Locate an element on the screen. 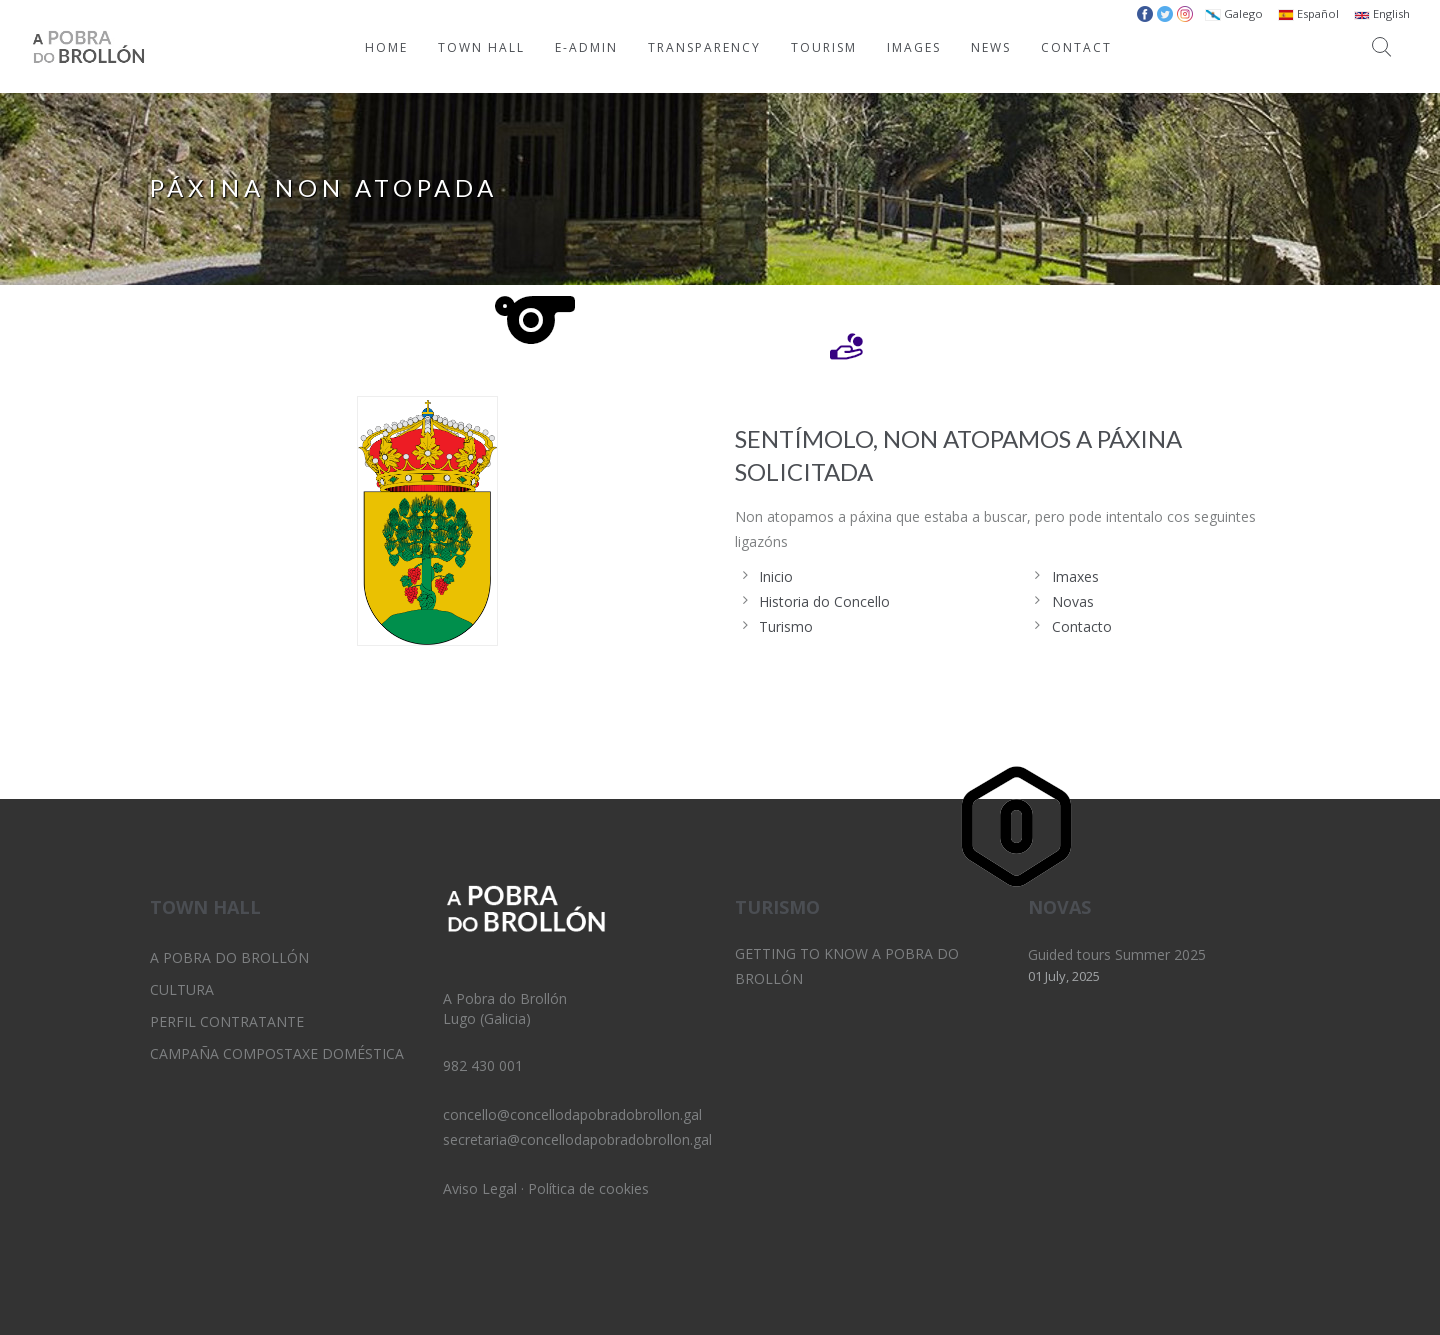 The height and width of the screenshot is (1335, 1440). make a payment or donation is located at coordinates (847, 347).